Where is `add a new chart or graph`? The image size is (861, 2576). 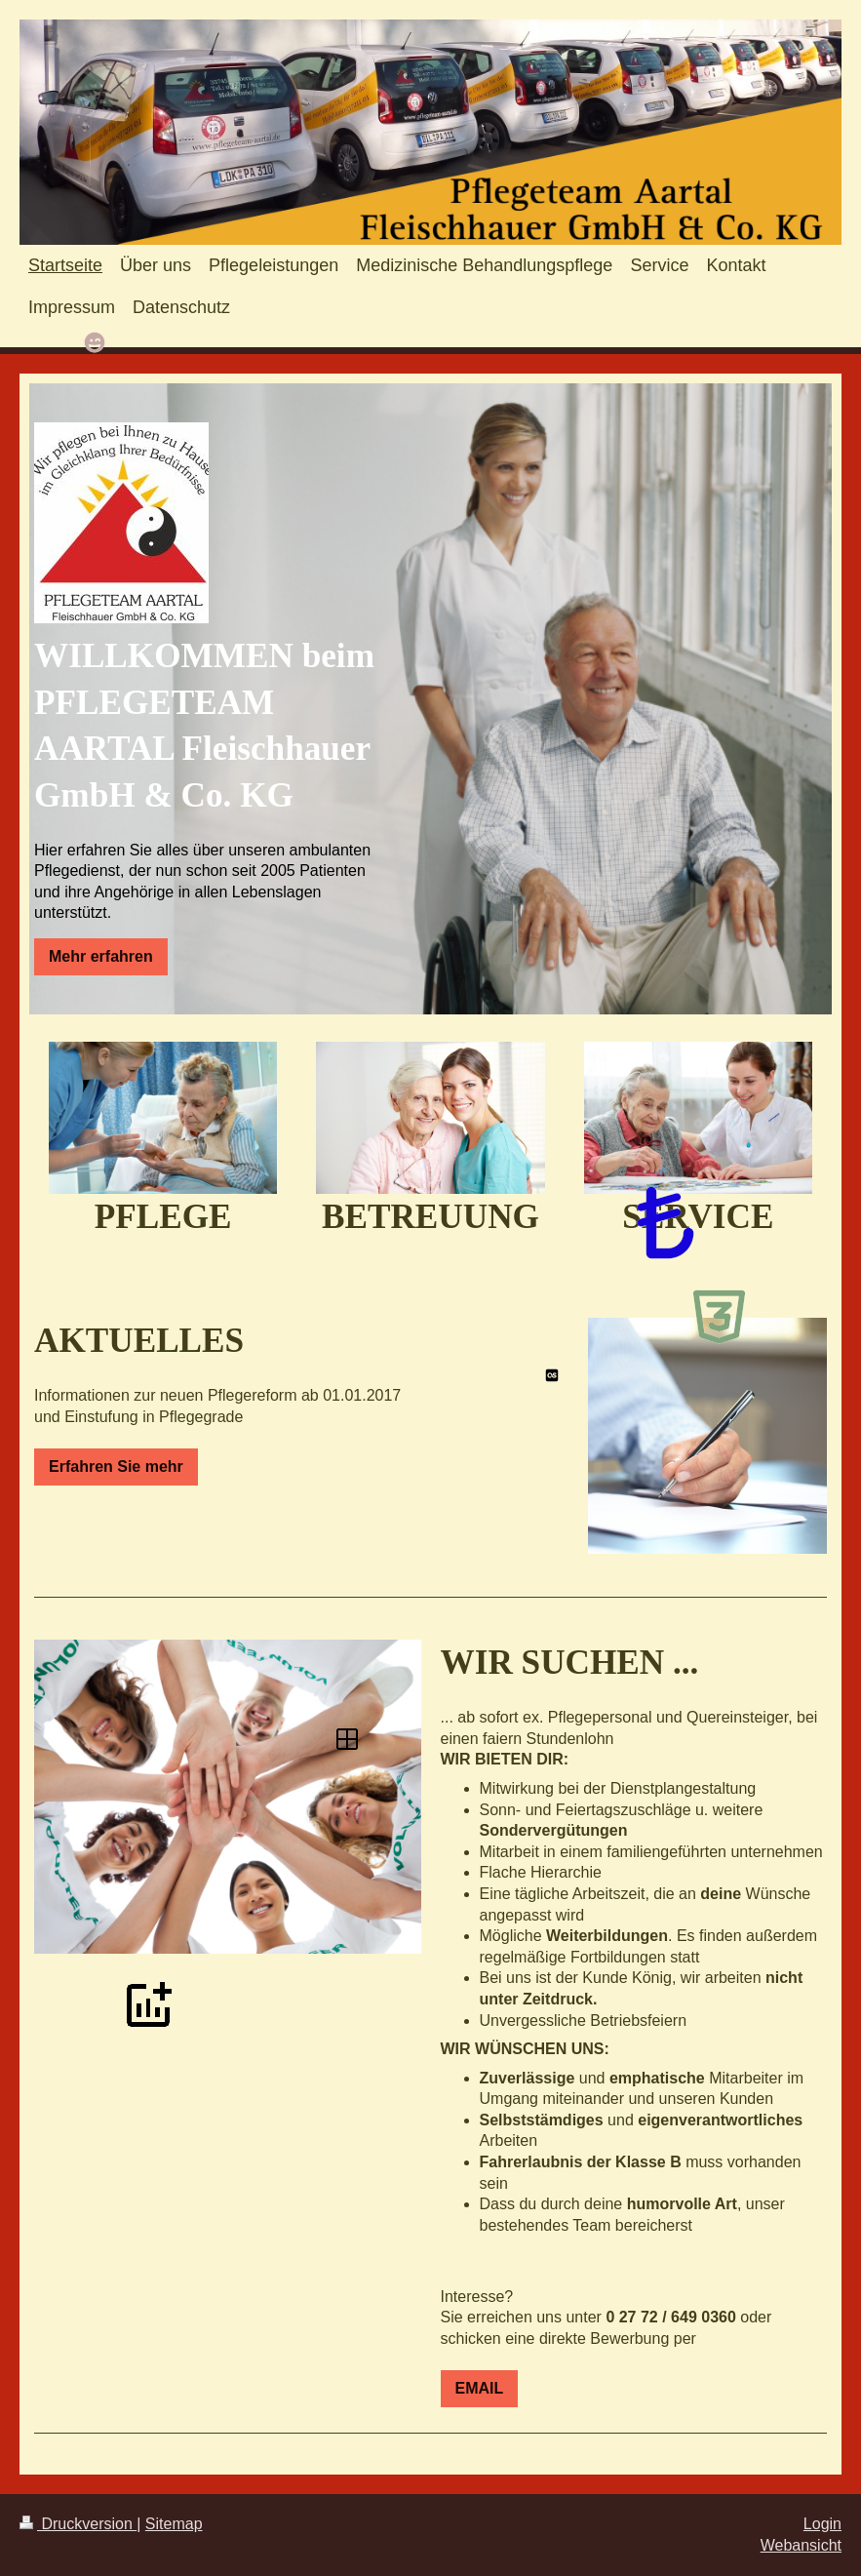
add a new chart or graph is located at coordinates (148, 2005).